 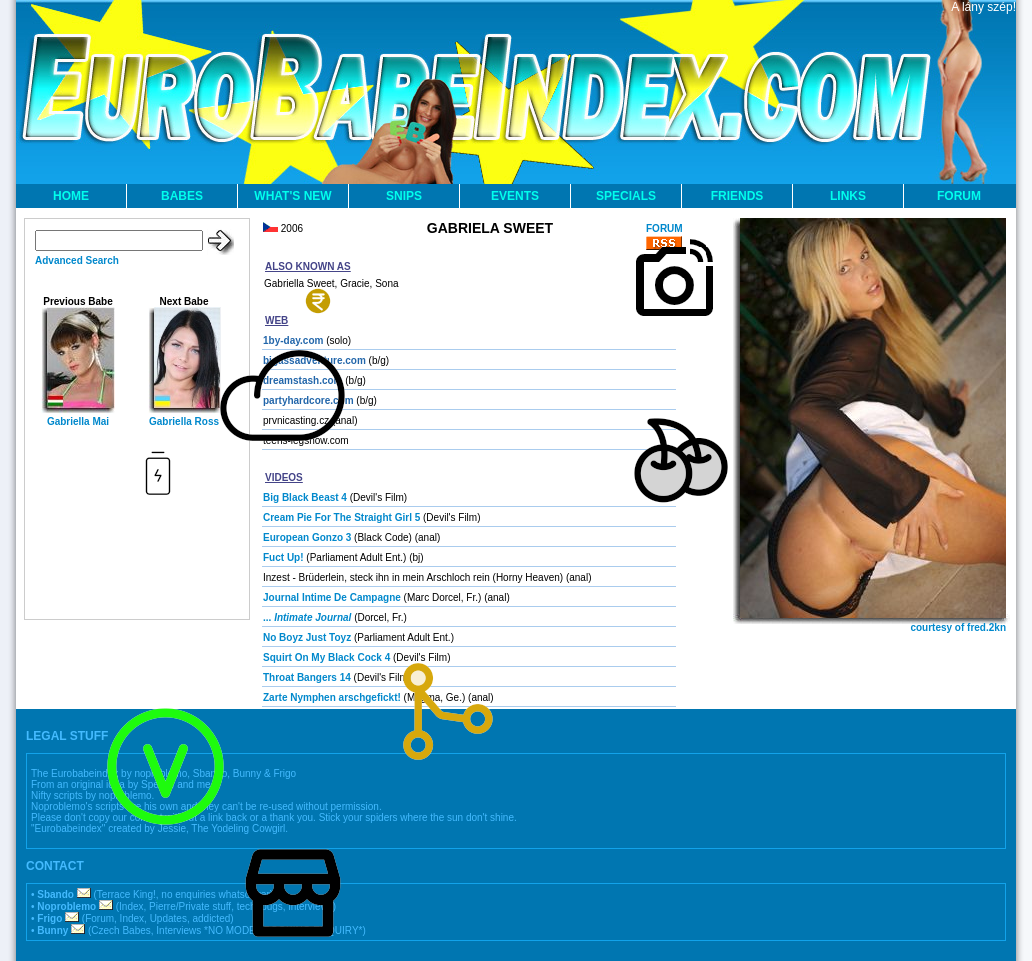 I want to click on indicates device is currently charging, so click(x=158, y=474).